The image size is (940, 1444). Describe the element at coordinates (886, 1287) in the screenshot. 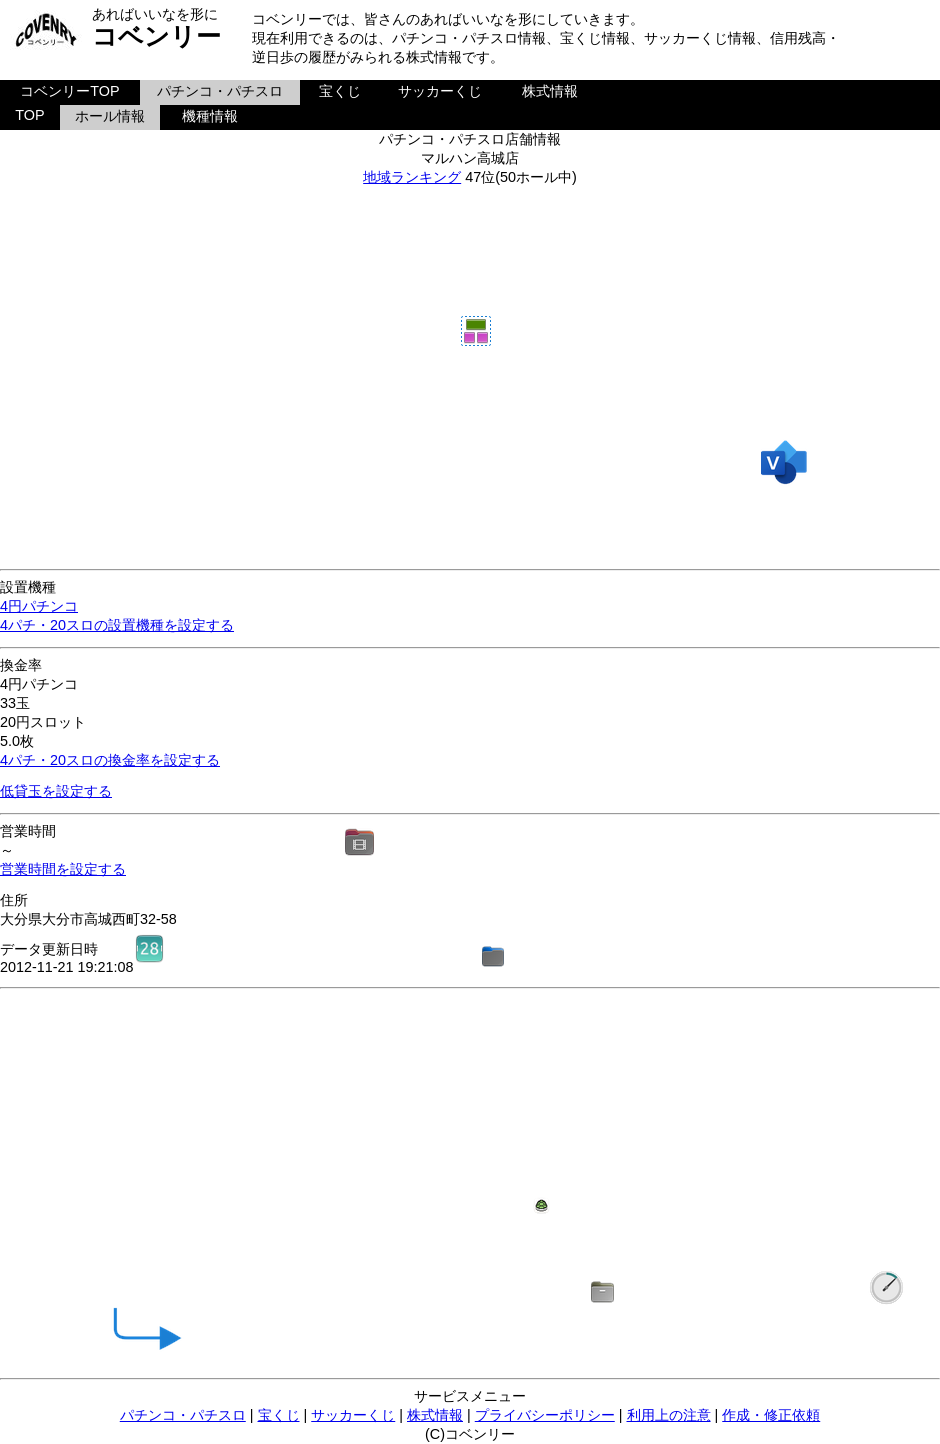

I see `open system profiler to analyze performance` at that location.